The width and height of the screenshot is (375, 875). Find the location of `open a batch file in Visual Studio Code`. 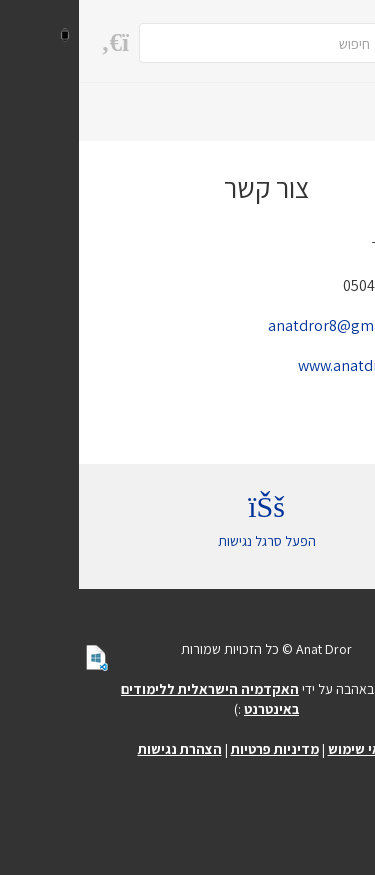

open a batch file in Visual Studio Code is located at coordinates (96, 658).